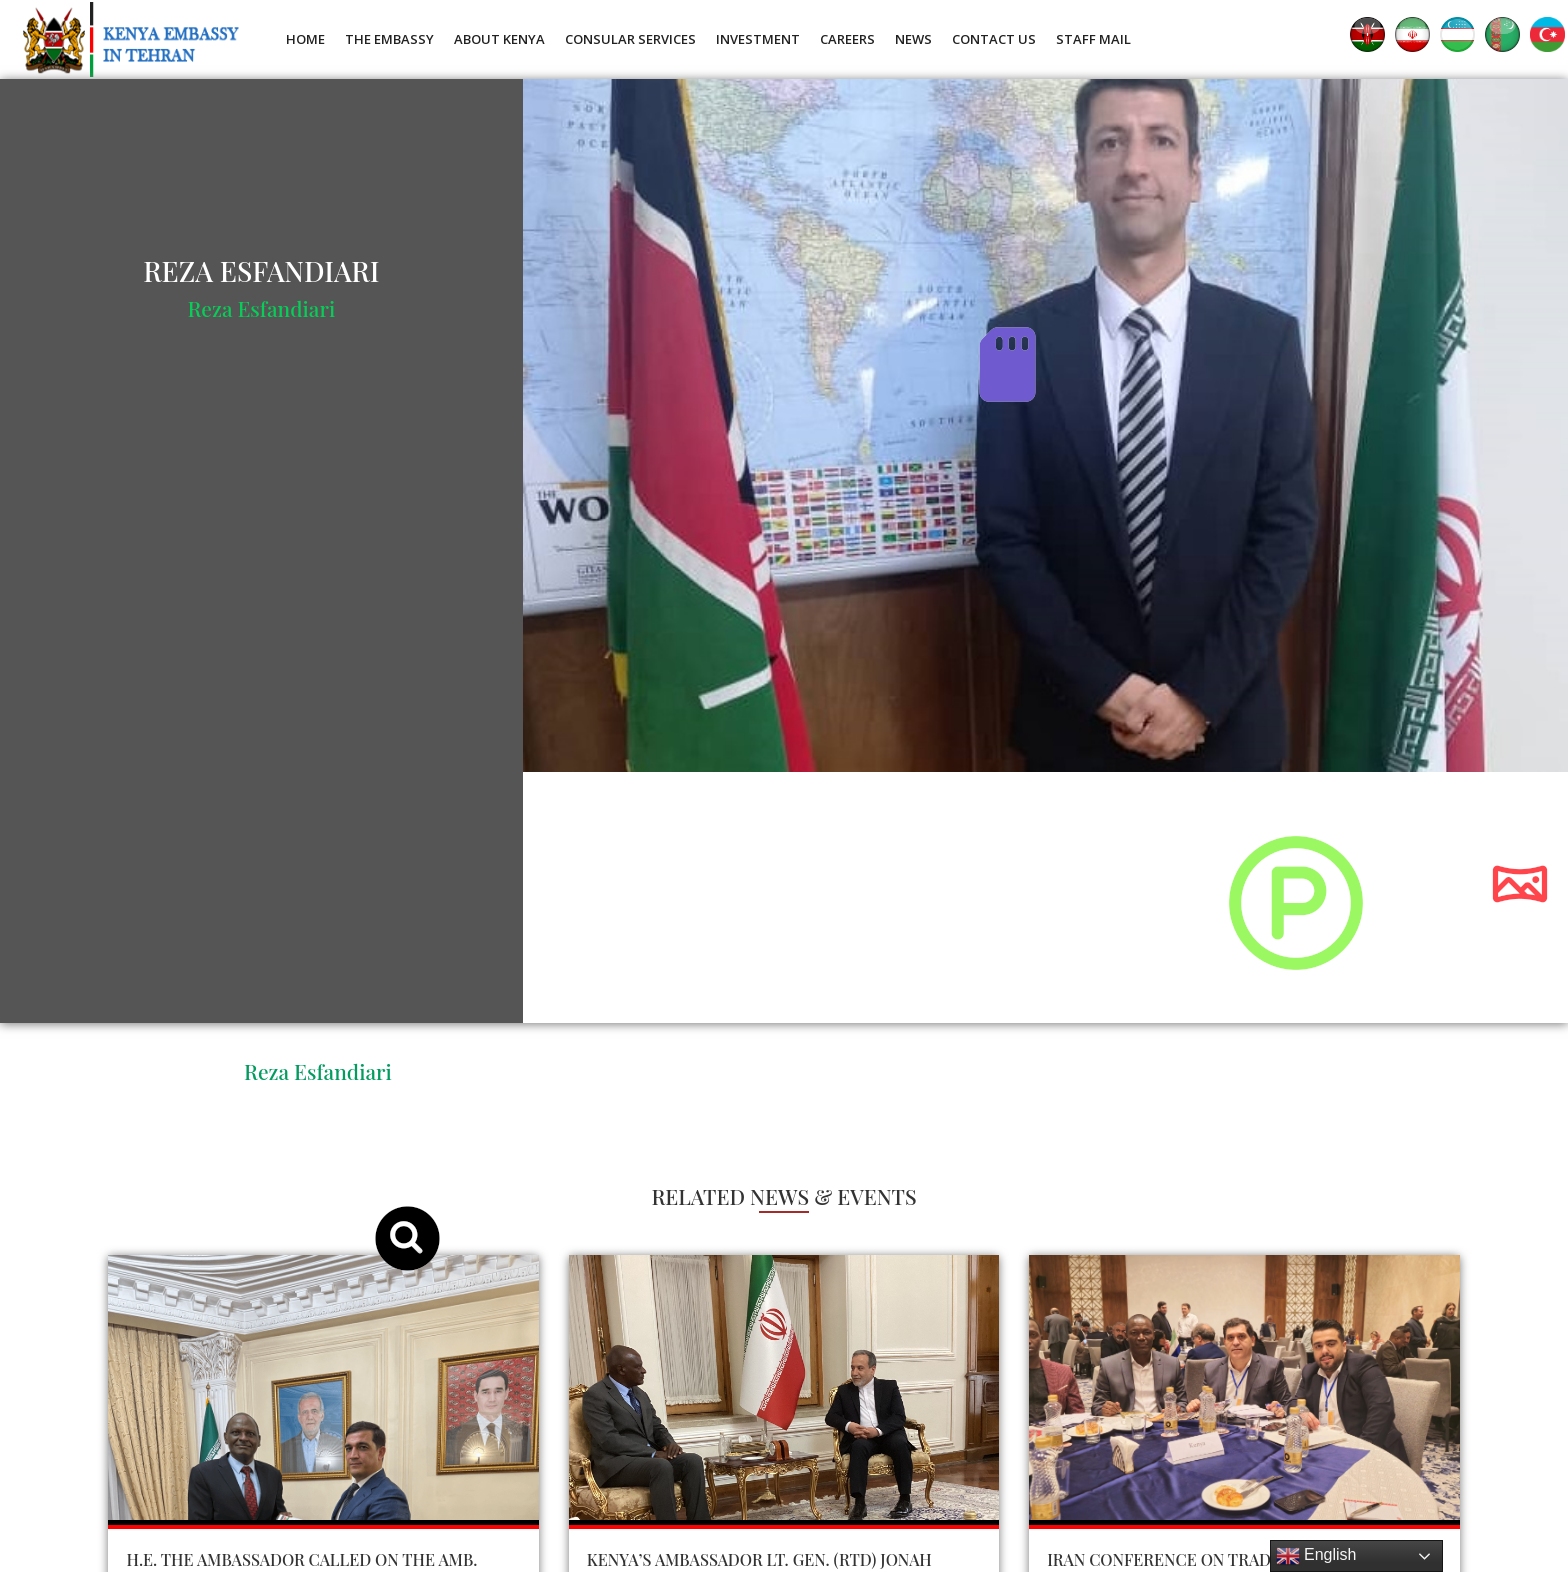 This screenshot has width=1568, height=1572. I want to click on find nearby parking locations, so click(1296, 903).